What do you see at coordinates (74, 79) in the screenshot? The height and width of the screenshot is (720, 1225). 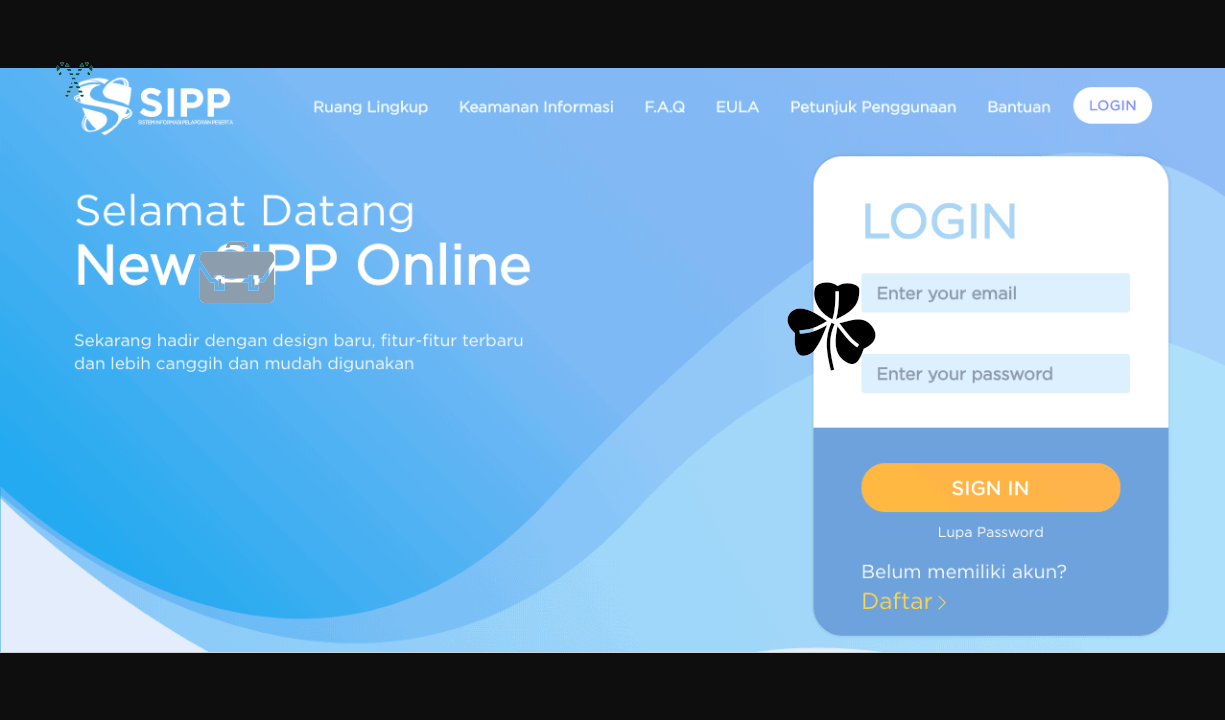 I see `holiday or christmas-themed content` at bounding box center [74, 79].